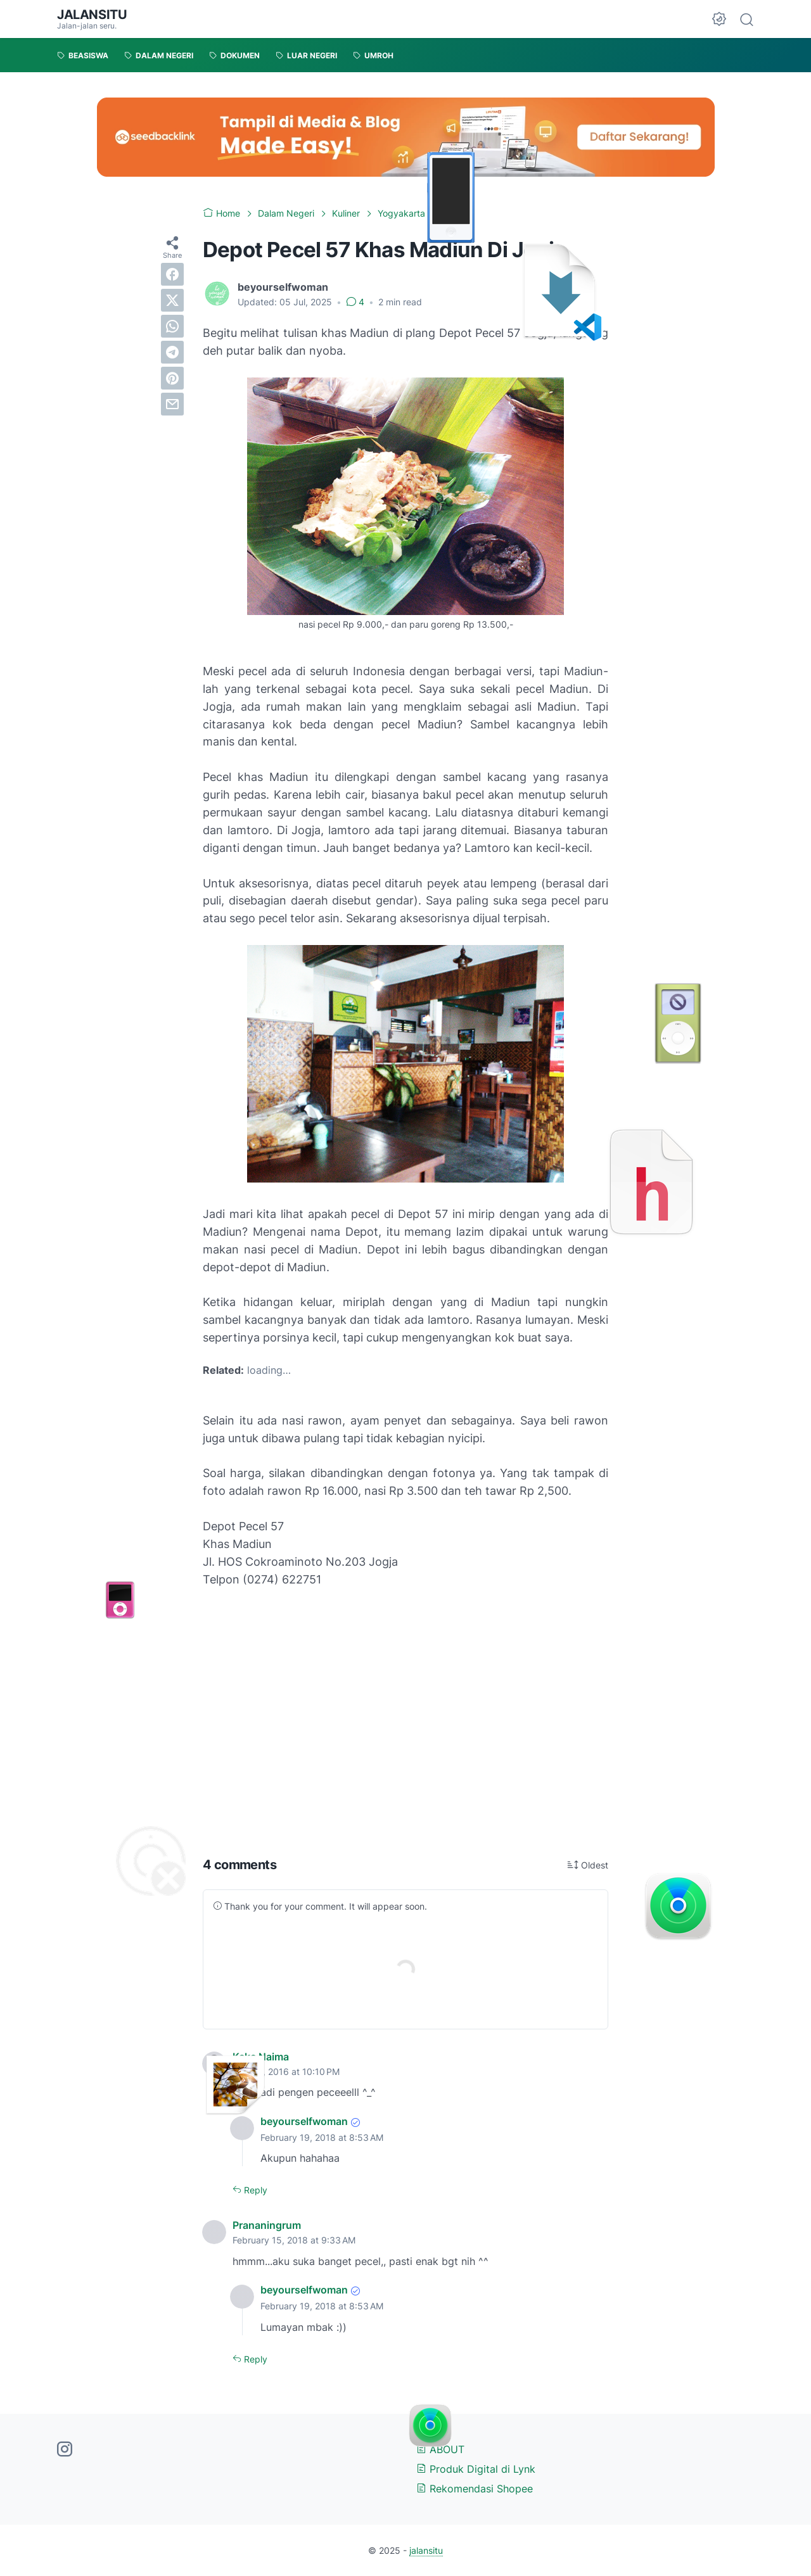  Describe the element at coordinates (450, 197) in the screenshot. I see `iPod nano device connected` at that location.